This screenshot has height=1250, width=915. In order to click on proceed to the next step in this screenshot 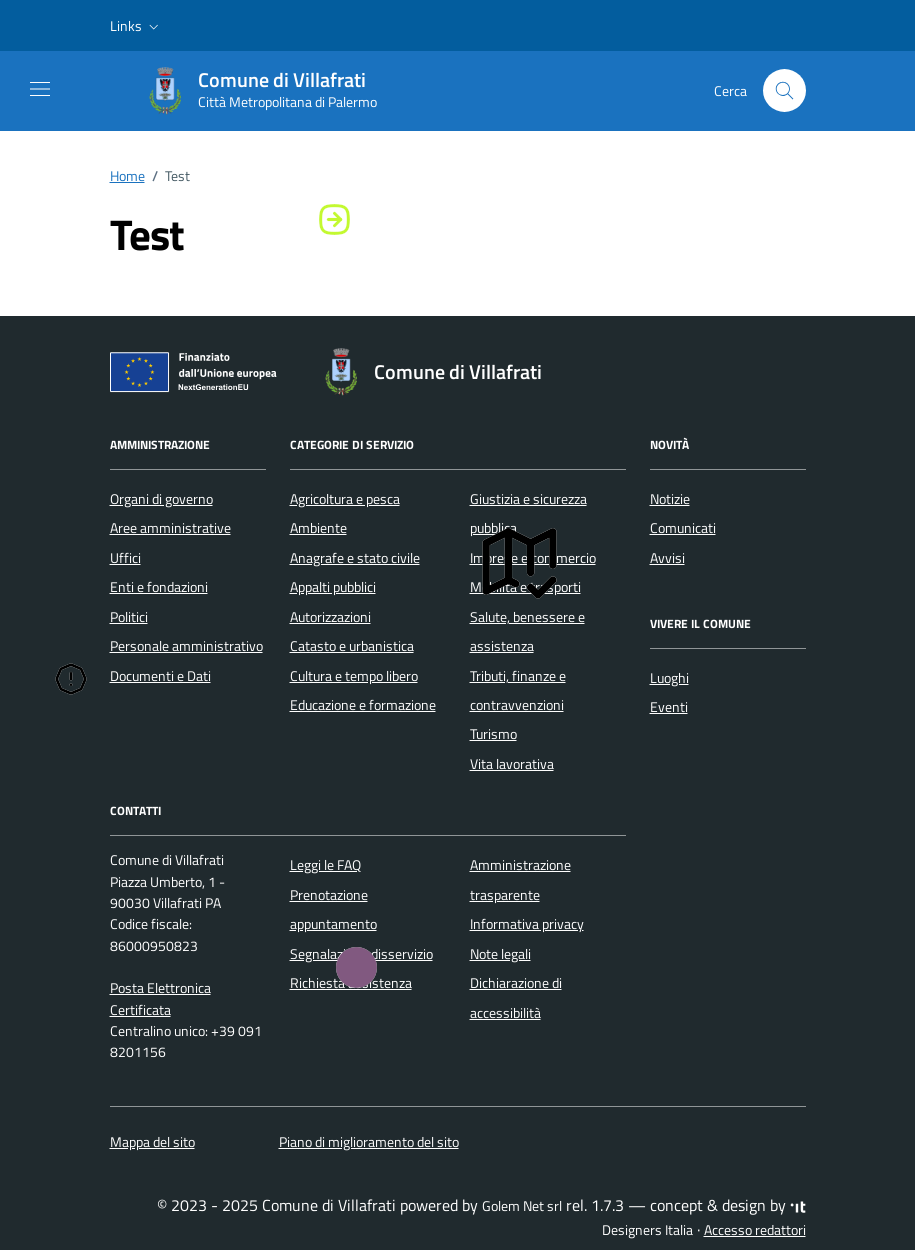, I will do `click(334, 219)`.